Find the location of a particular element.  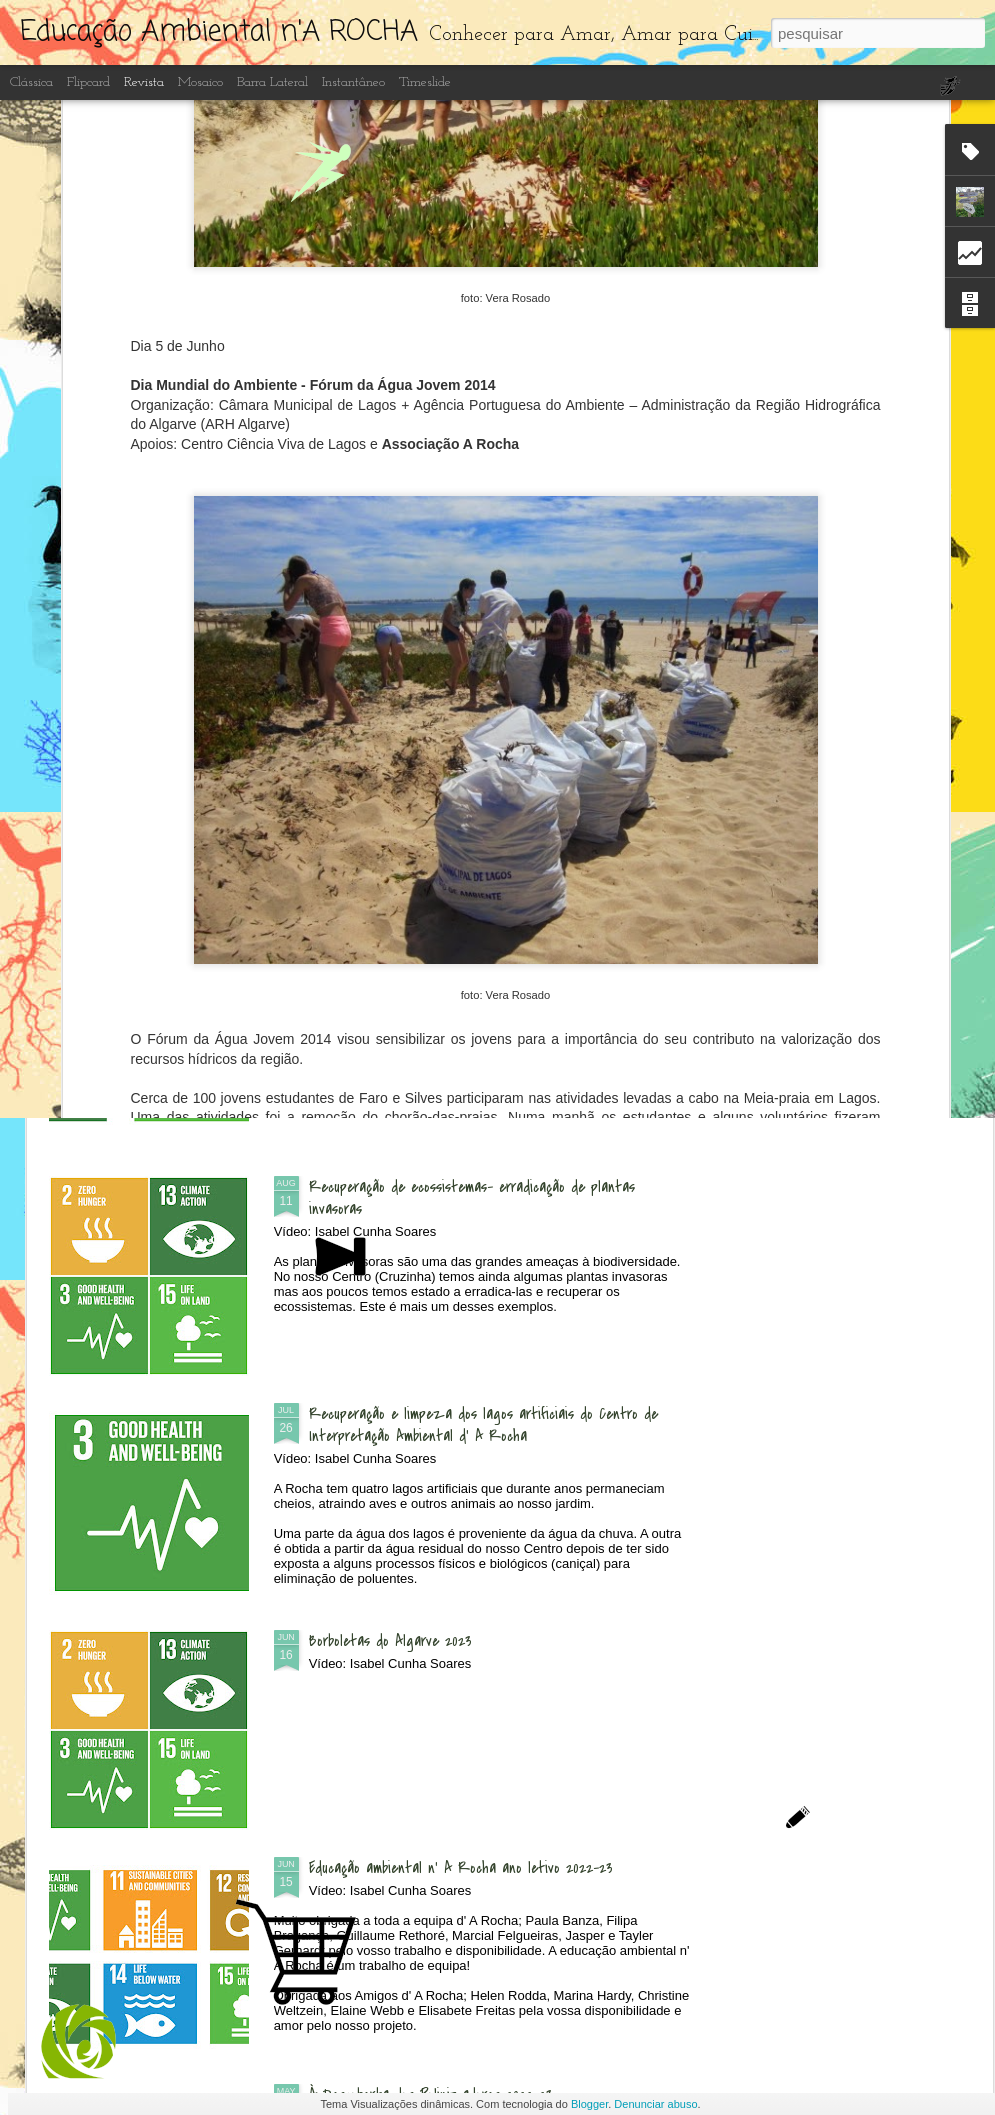

activate sprint or run mode is located at coordinates (320, 172).